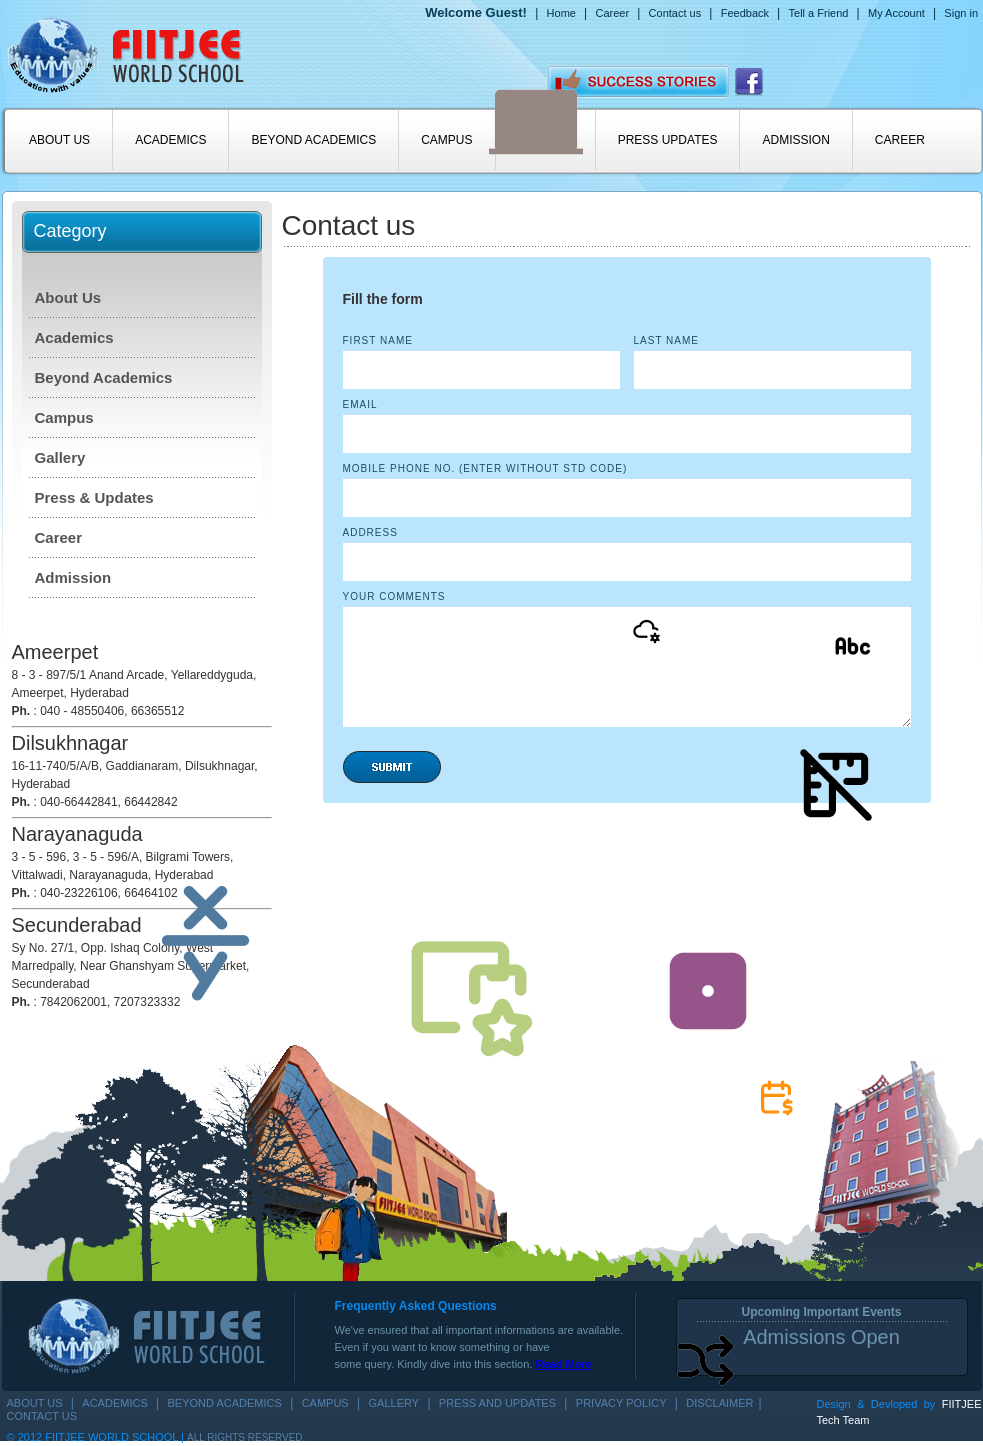  Describe the element at coordinates (705, 1360) in the screenshot. I see `shuffle or randomize playback order` at that location.